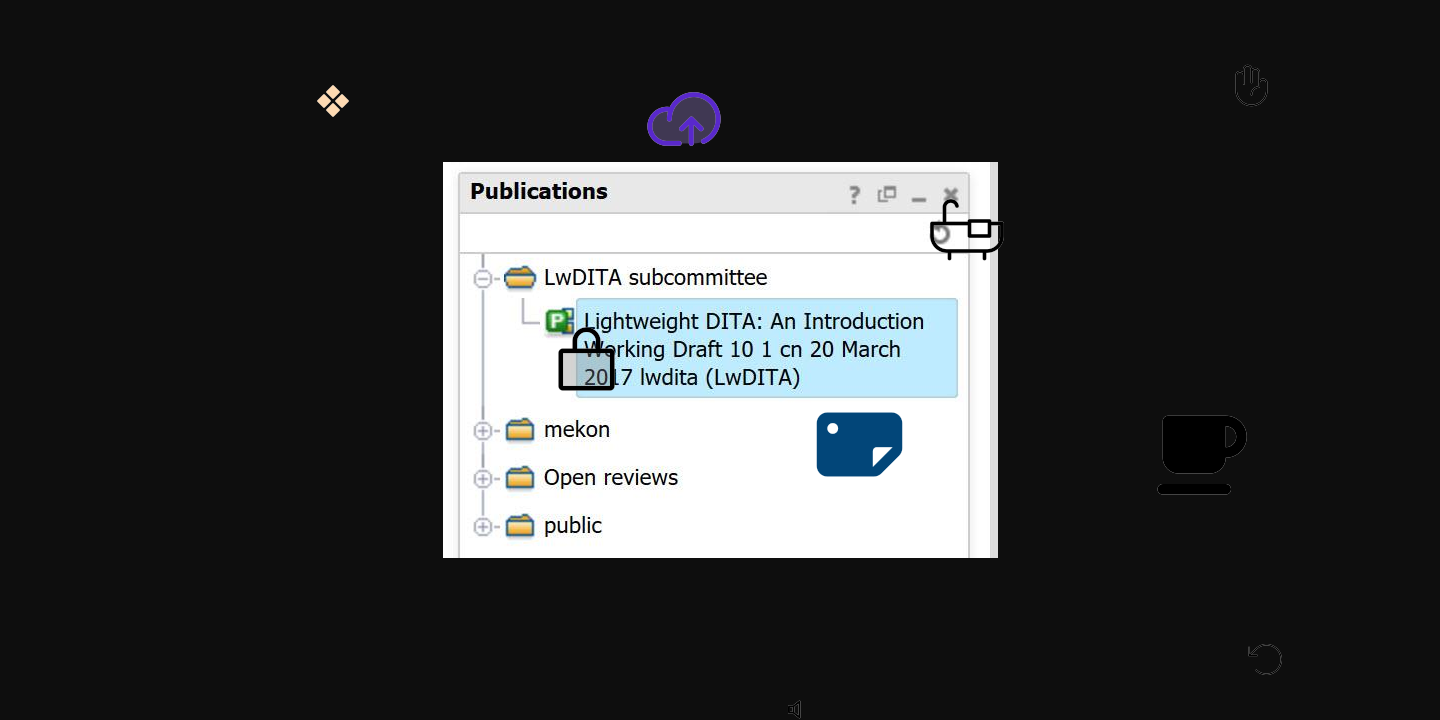  Describe the element at coordinates (1251, 85) in the screenshot. I see `stop or pause an action` at that location.